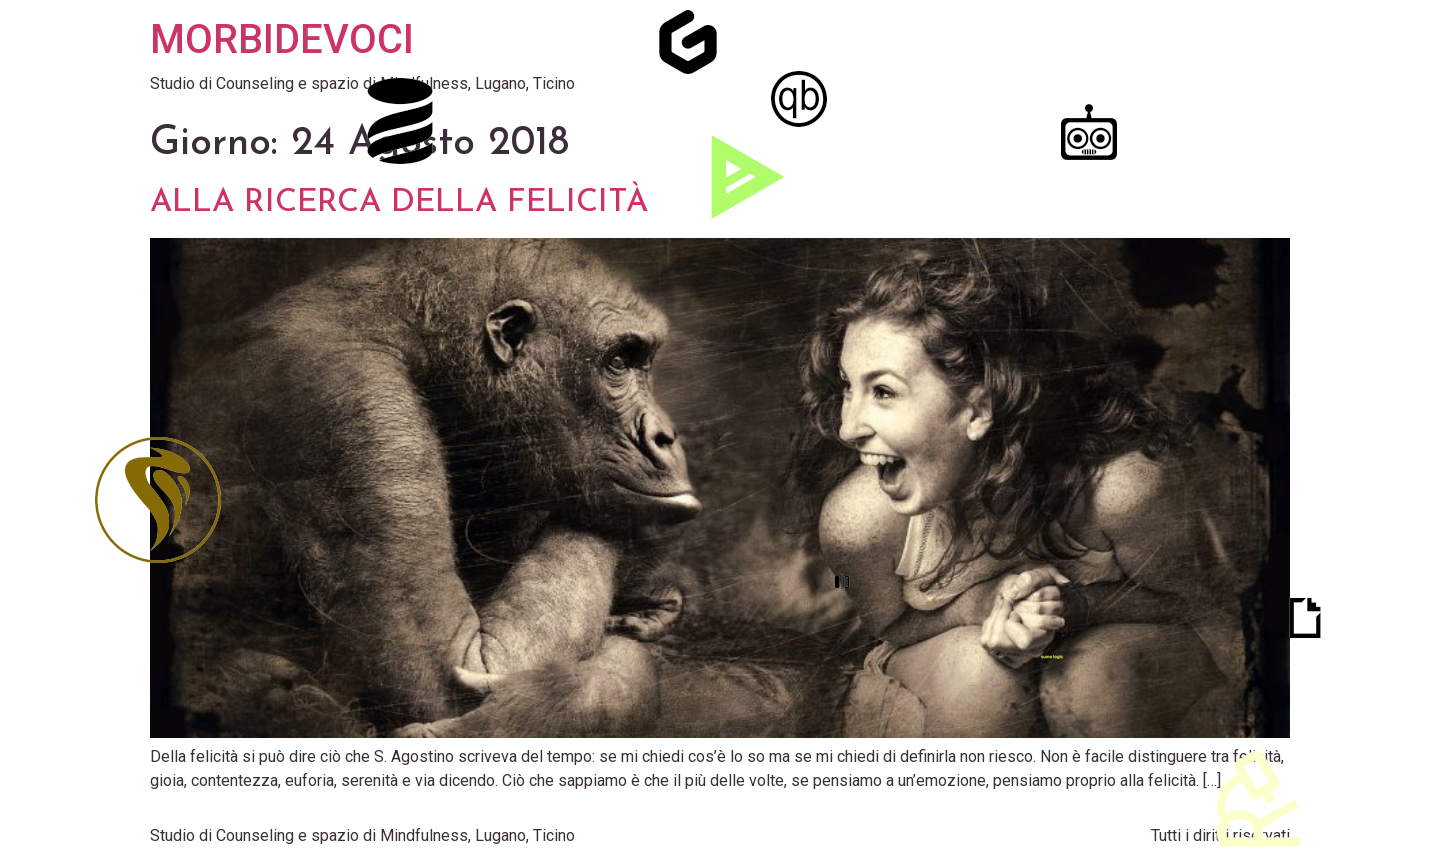  Describe the element at coordinates (842, 582) in the screenshot. I see `flip image horizontally` at that location.